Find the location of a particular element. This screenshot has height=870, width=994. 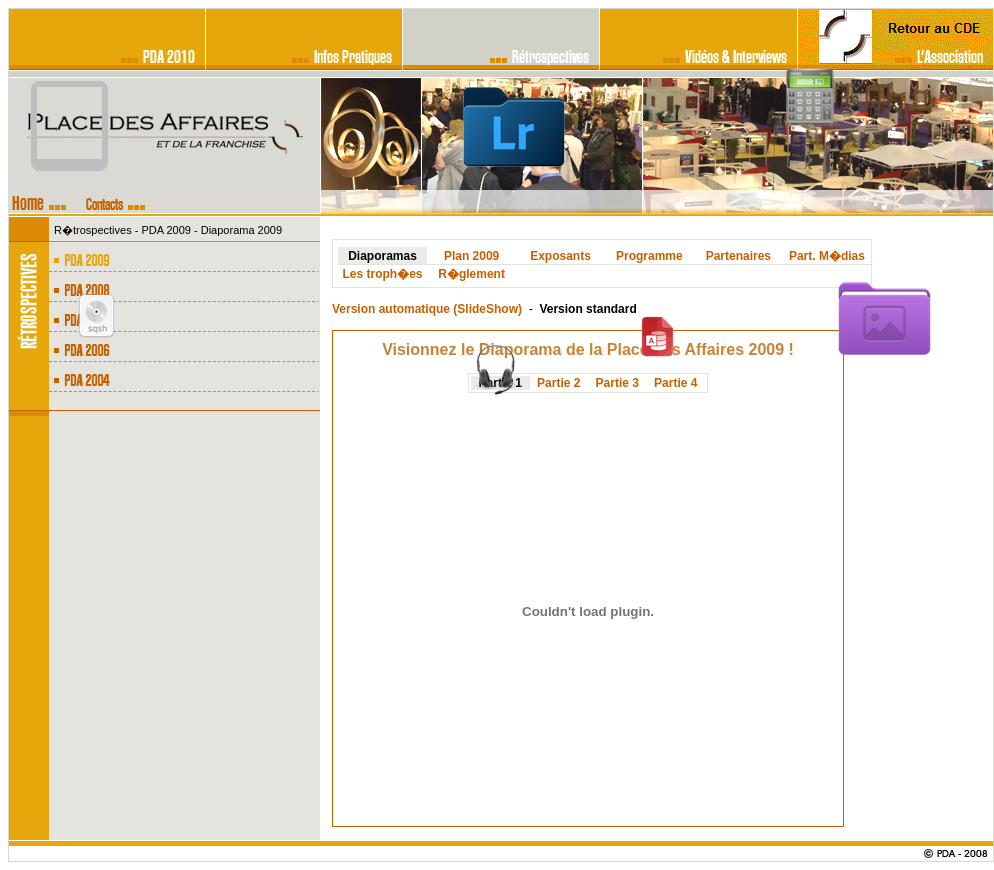

open your images folder is located at coordinates (884, 318).